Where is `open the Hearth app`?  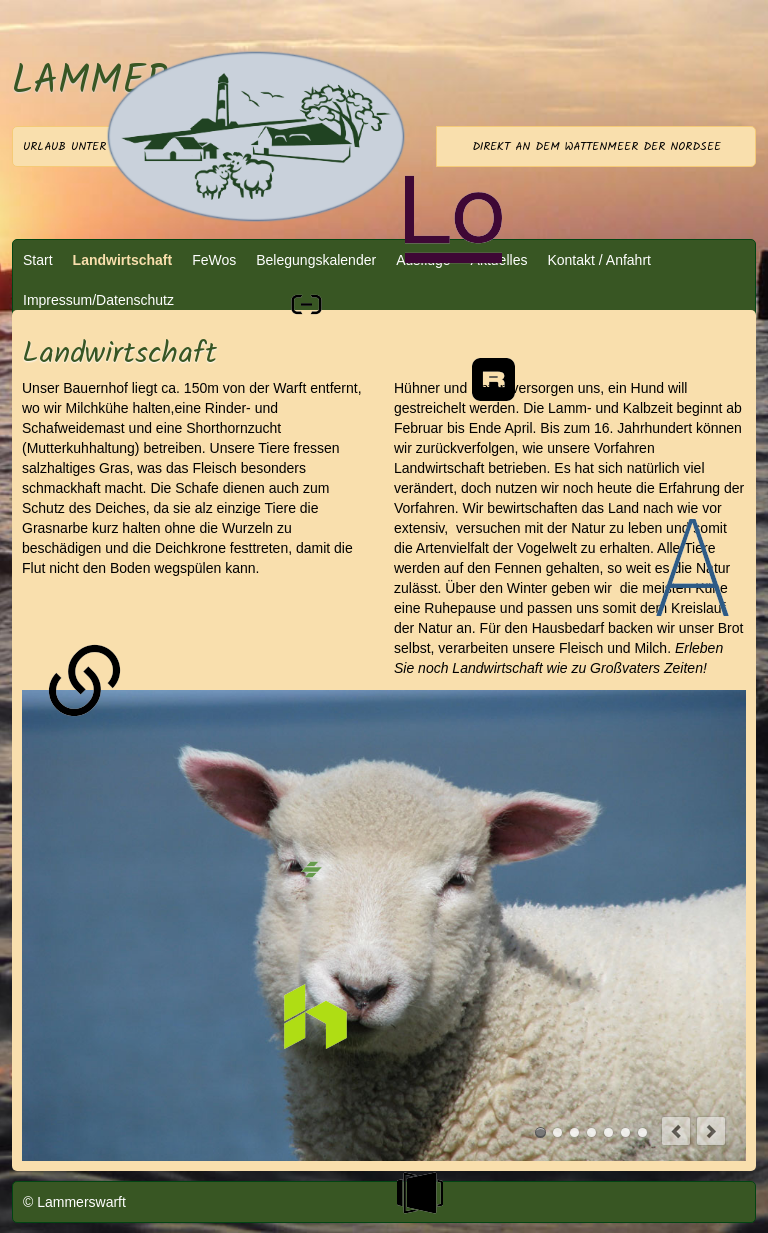 open the Hearth app is located at coordinates (315, 1016).